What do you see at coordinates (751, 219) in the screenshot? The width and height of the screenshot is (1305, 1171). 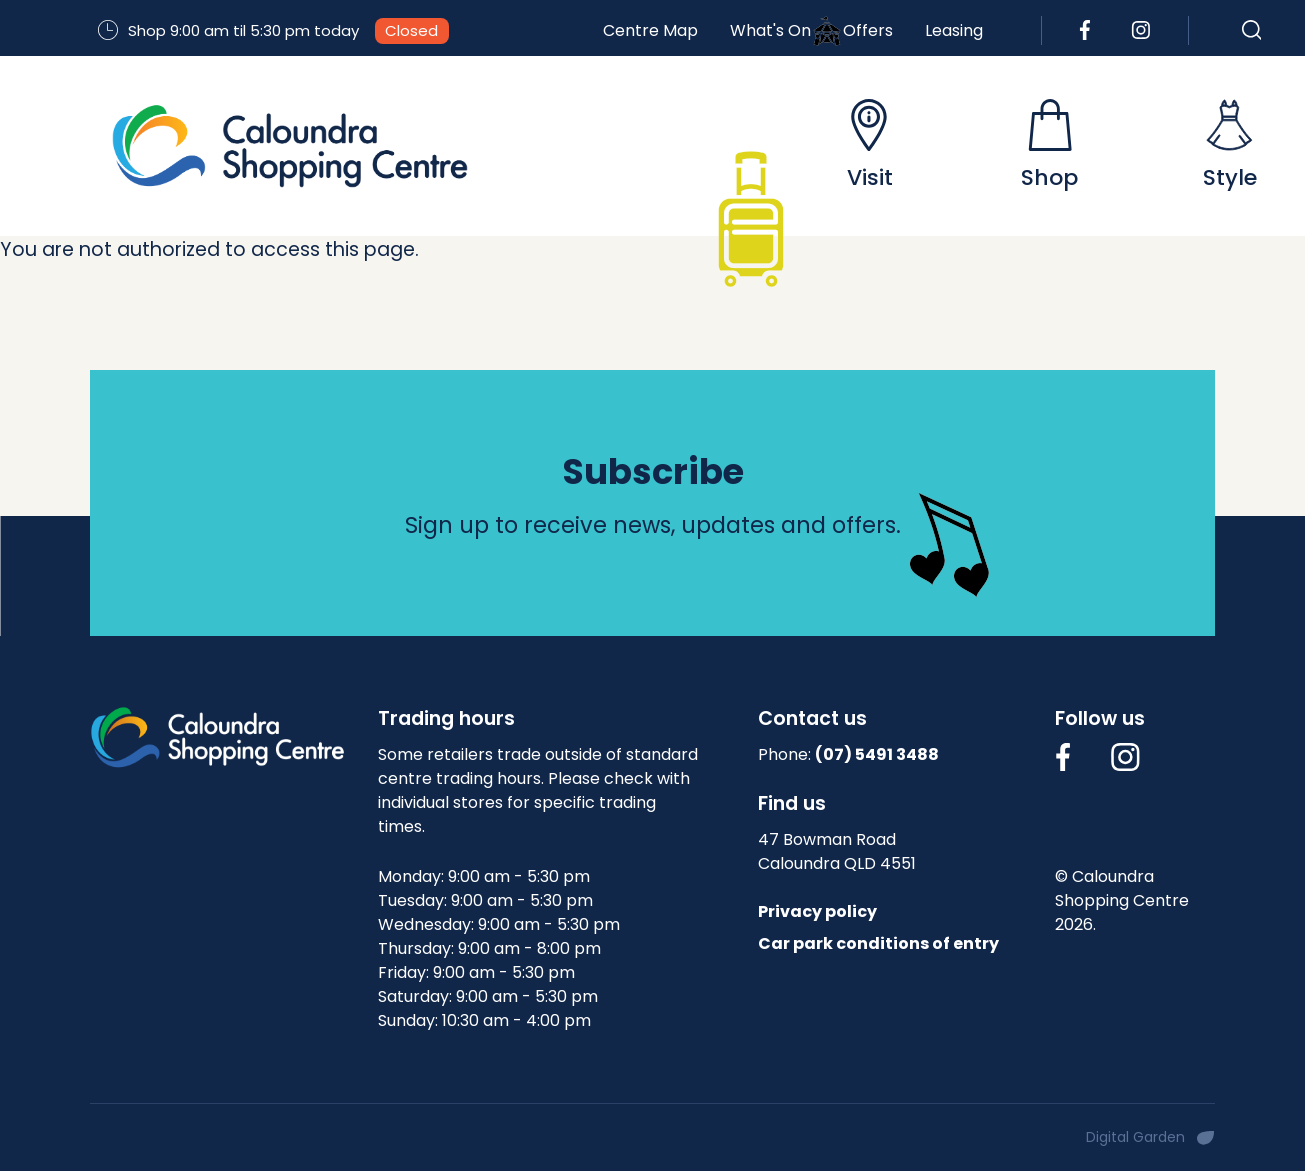 I see `access travel or trip planning features` at bounding box center [751, 219].